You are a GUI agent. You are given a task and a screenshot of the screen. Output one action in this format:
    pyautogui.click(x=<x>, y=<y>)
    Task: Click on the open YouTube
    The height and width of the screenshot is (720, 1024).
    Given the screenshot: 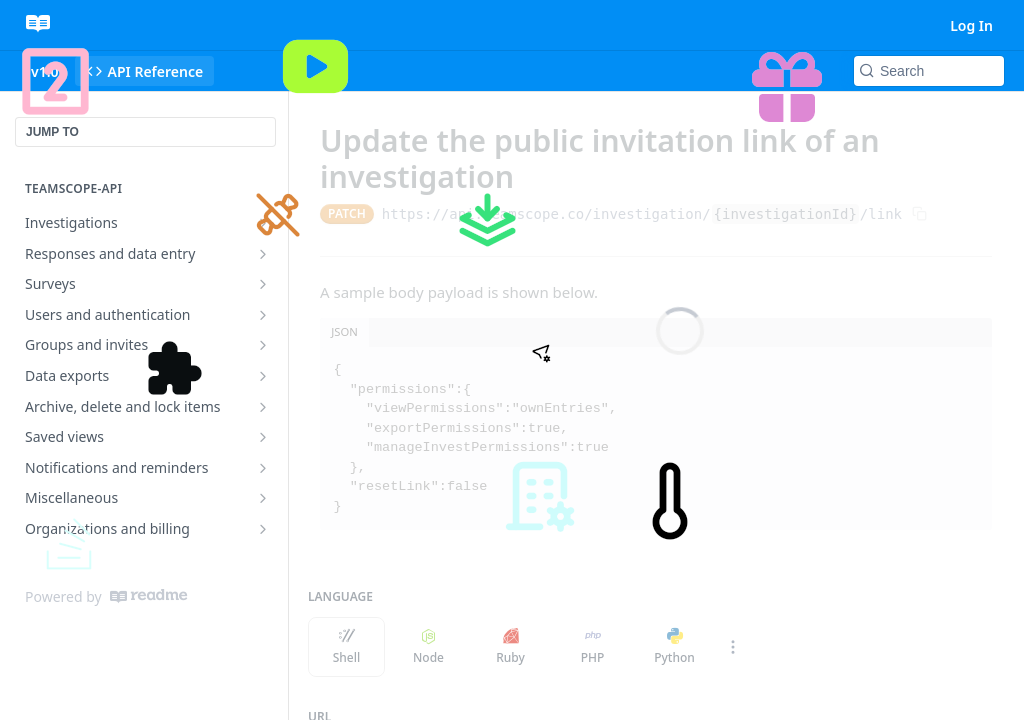 What is the action you would take?
    pyautogui.click(x=315, y=66)
    